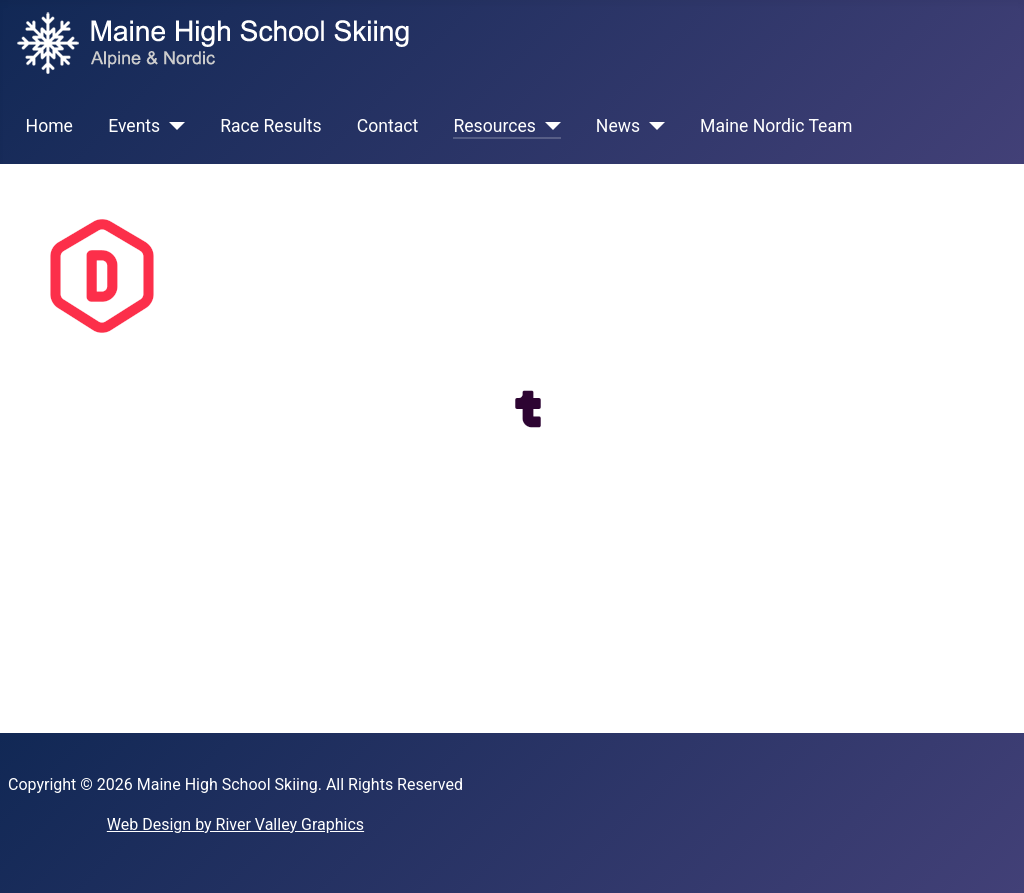 This screenshot has height=893, width=1024. What do you see at coordinates (528, 409) in the screenshot?
I see `open tumblr app` at bounding box center [528, 409].